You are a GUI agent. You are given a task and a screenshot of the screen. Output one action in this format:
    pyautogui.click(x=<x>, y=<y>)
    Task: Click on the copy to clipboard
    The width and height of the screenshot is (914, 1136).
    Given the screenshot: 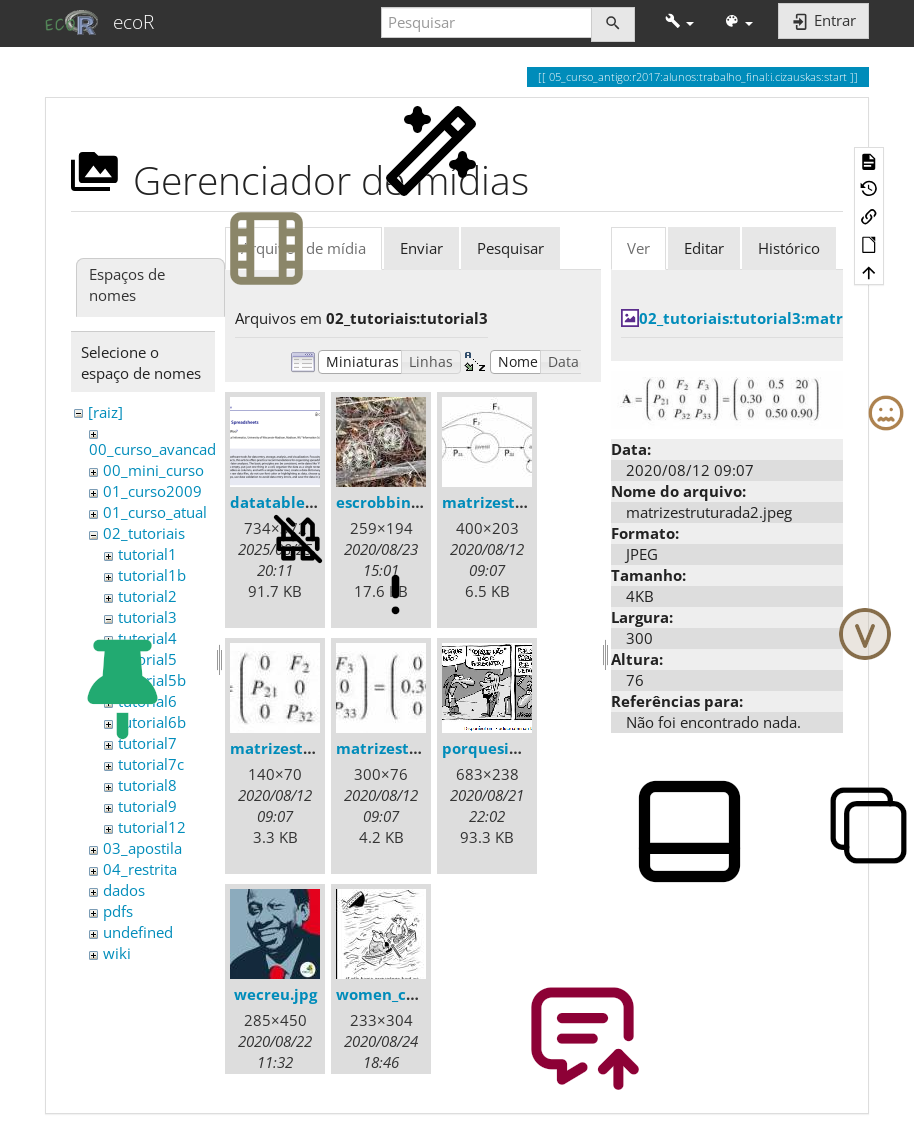 What is the action you would take?
    pyautogui.click(x=868, y=825)
    